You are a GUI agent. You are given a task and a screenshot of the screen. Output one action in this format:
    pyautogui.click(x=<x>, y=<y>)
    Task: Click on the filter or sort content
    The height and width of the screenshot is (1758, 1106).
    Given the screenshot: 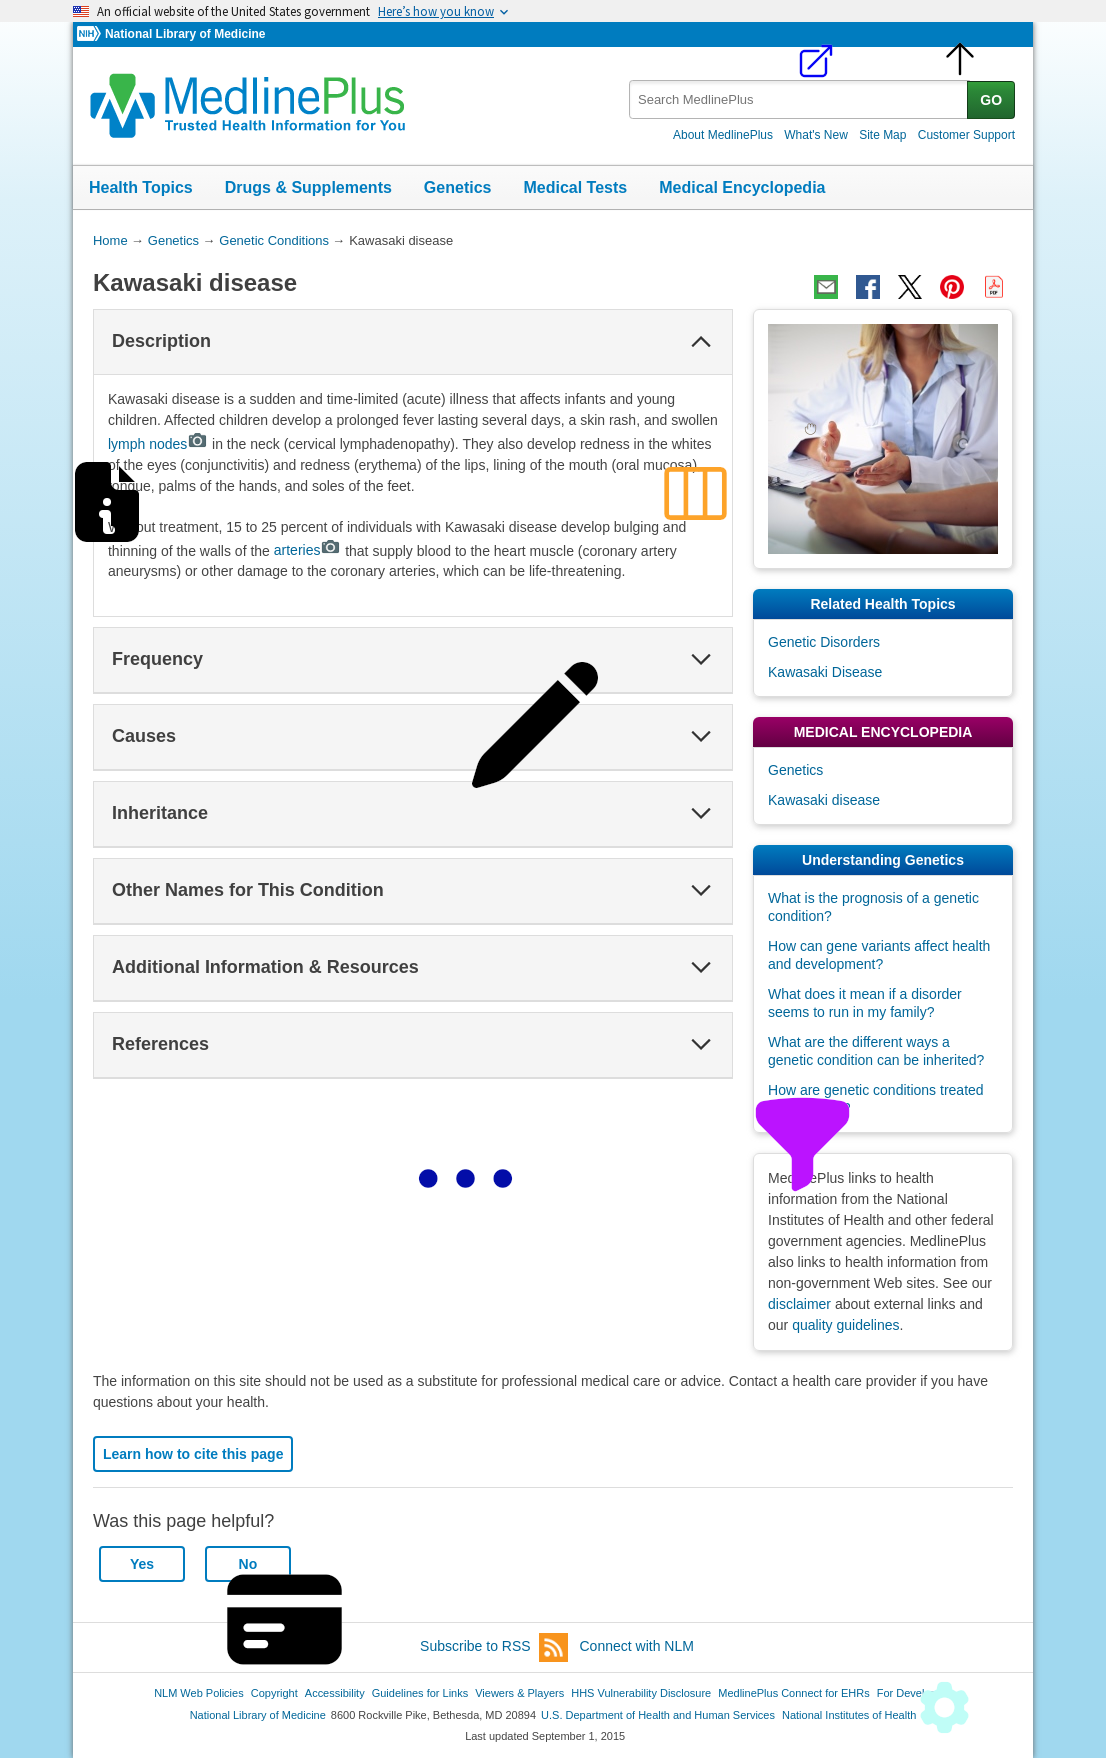 What is the action you would take?
    pyautogui.click(x=802, y=1144)
    